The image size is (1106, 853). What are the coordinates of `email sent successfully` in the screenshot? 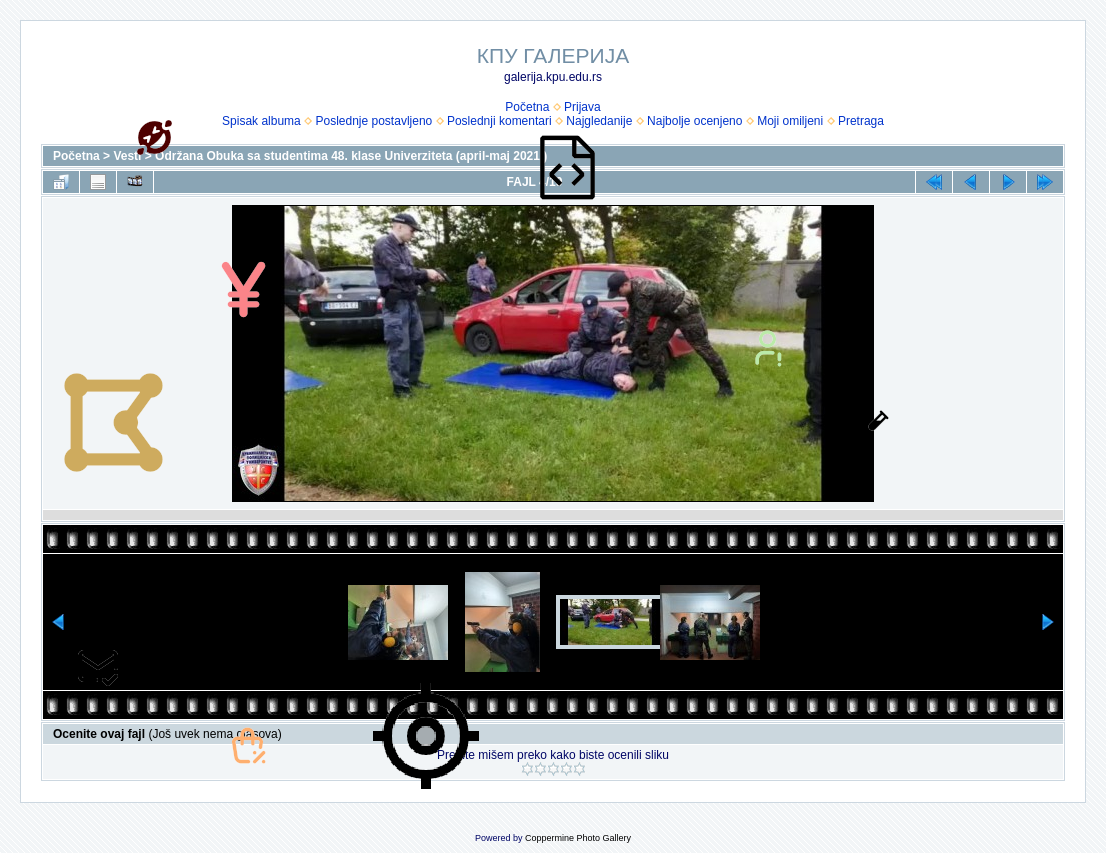 It's located at (98, 666).